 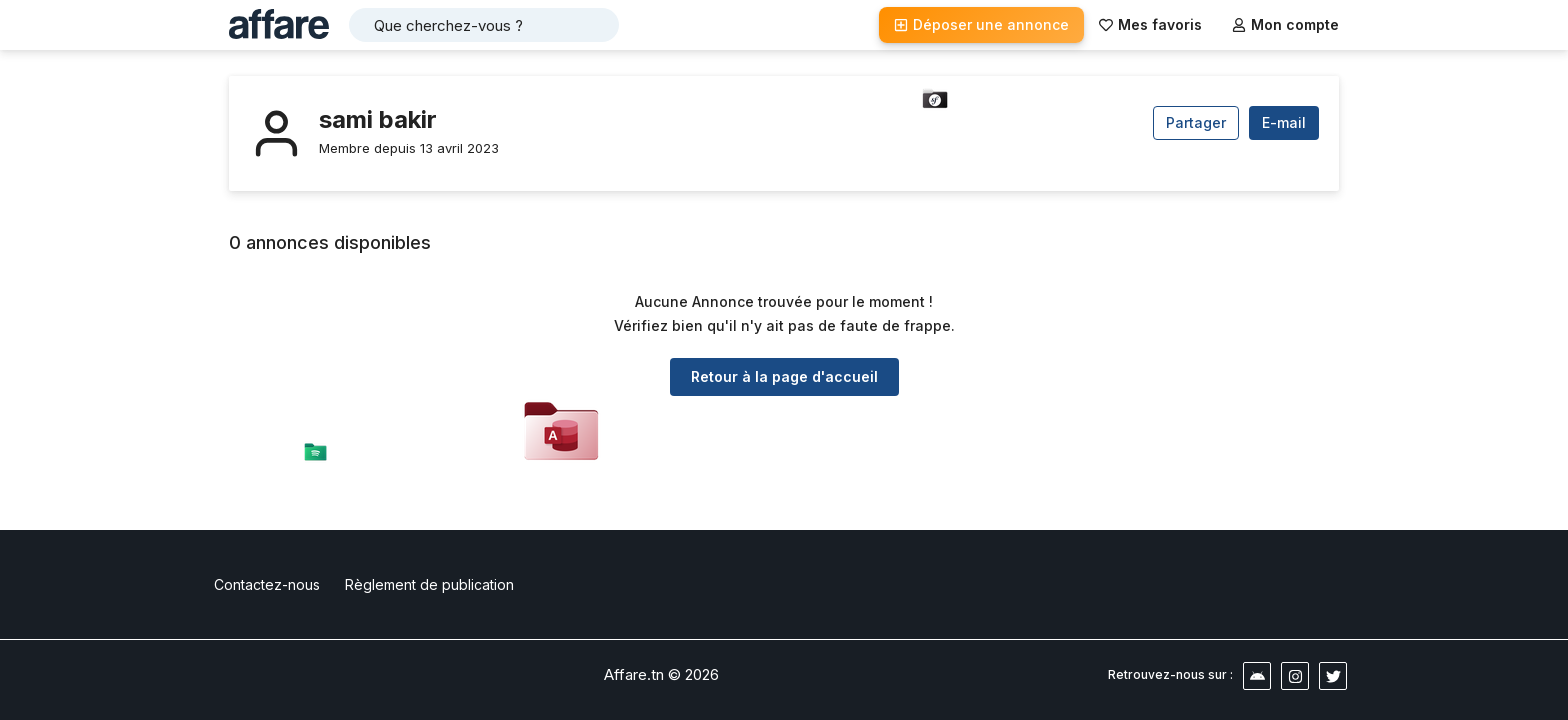 I want to click on open symfony project folder, so click(x=935, y=99).